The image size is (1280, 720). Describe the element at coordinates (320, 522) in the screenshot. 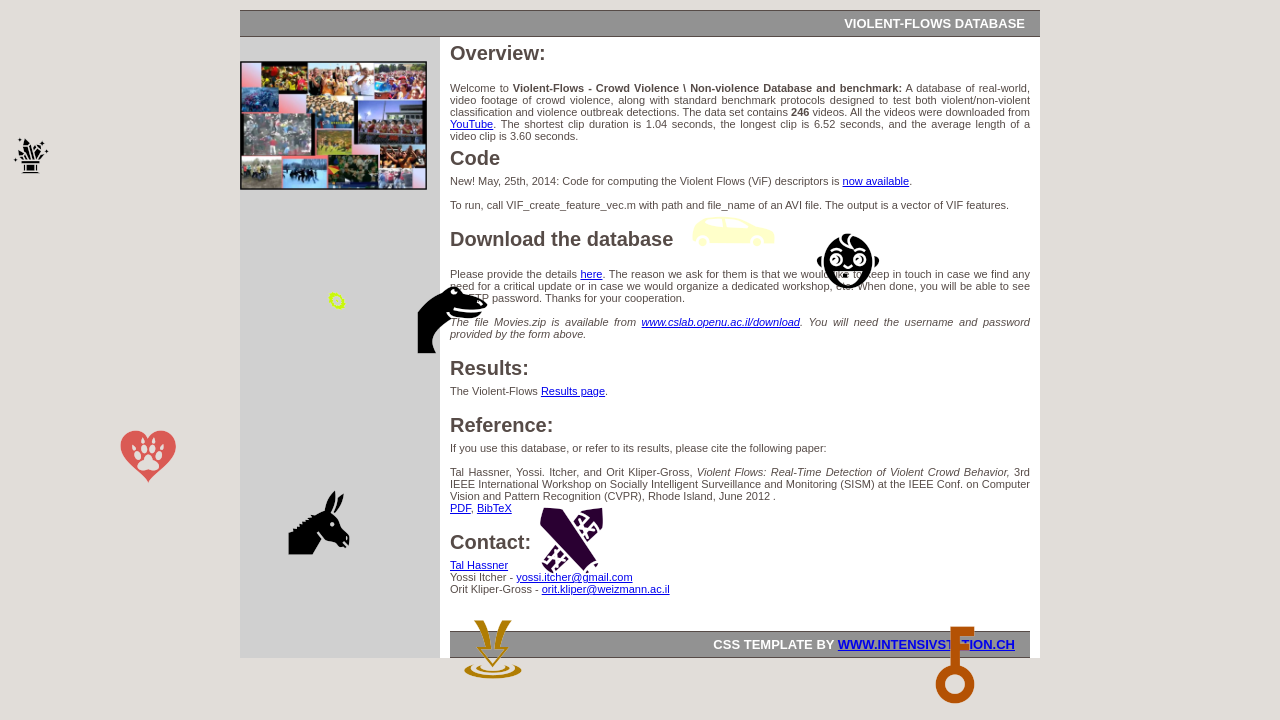

I see `represents a donkey character or unit in a game` at that location.